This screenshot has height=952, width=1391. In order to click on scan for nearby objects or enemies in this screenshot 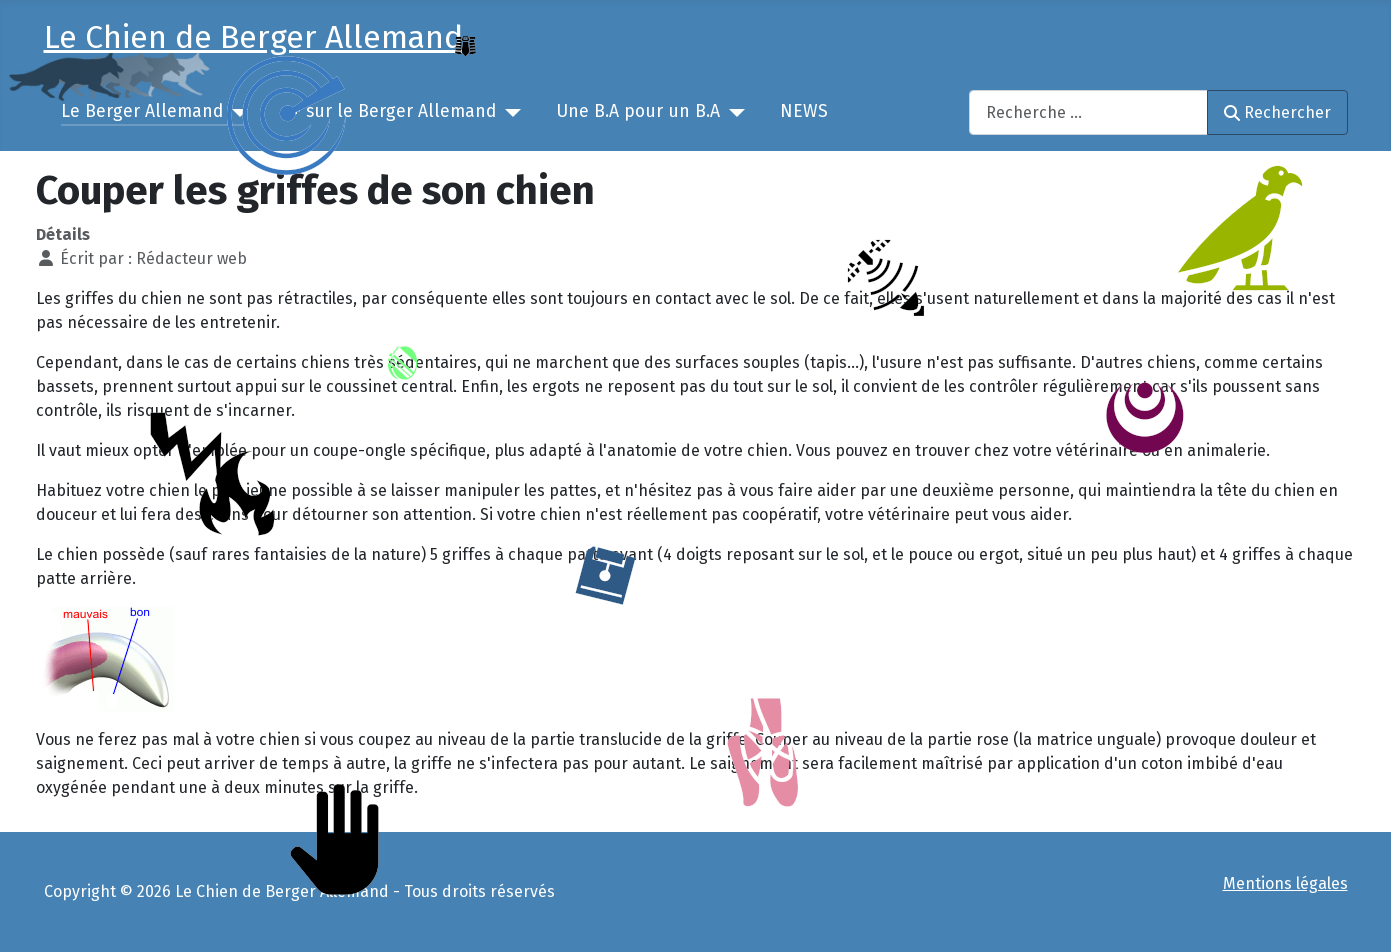, I will do `click(286, 115)`.